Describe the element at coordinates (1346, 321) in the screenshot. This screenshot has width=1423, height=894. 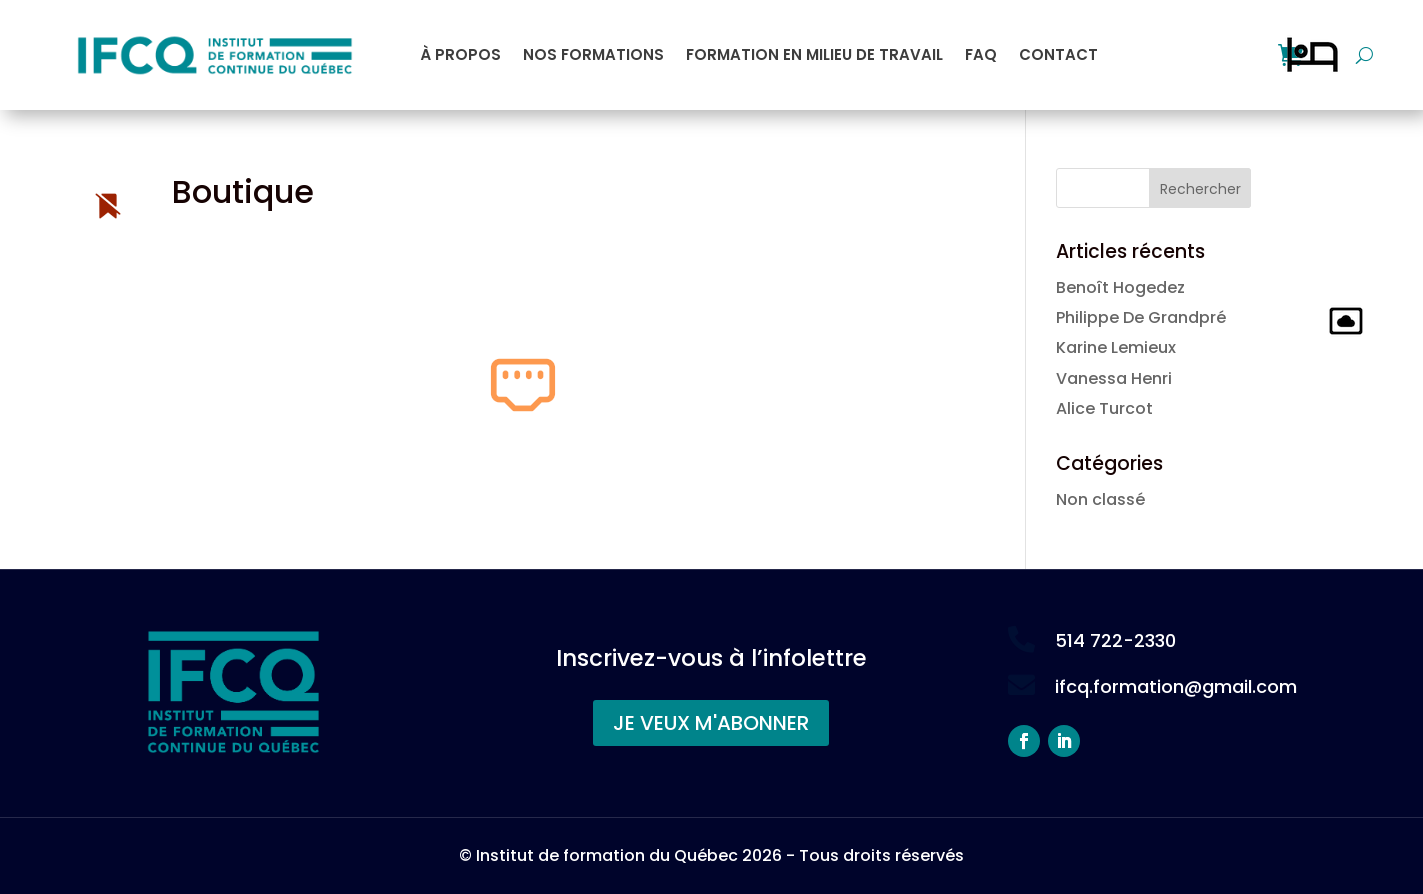
I see `access daydream or screen saver settings` at that location.